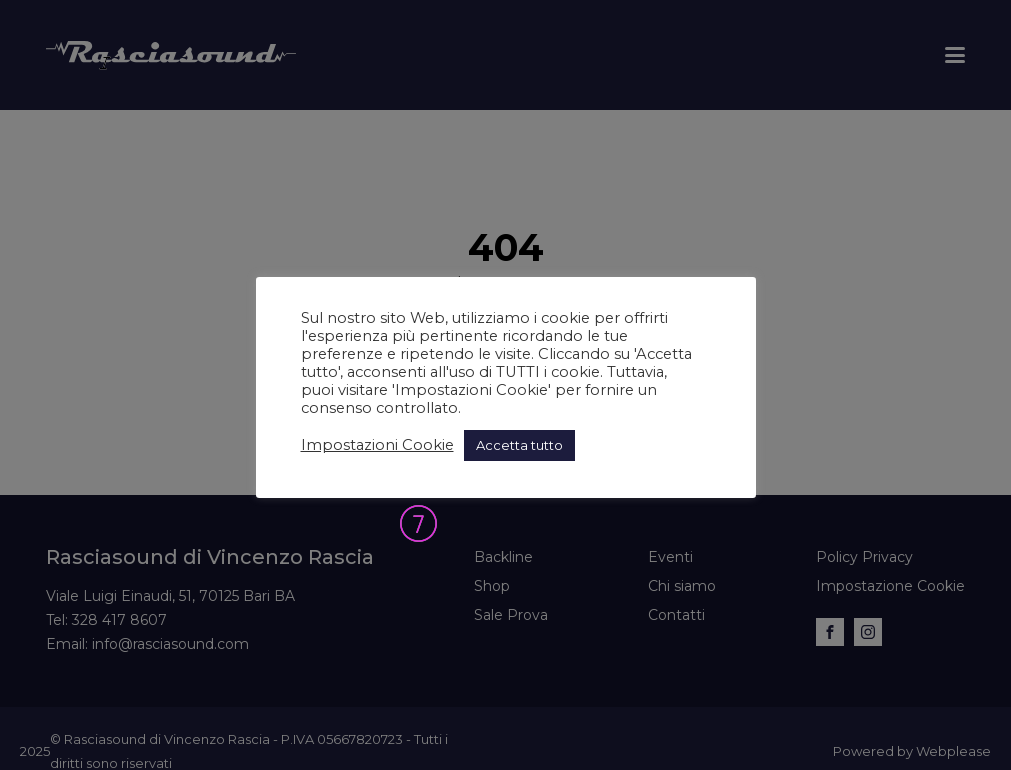 This screenshot has height=770, width=1011. Describe the element at coordinates (418, 523) in the screenshot. I see `indicates step 7 in a multi-step process` at that location.